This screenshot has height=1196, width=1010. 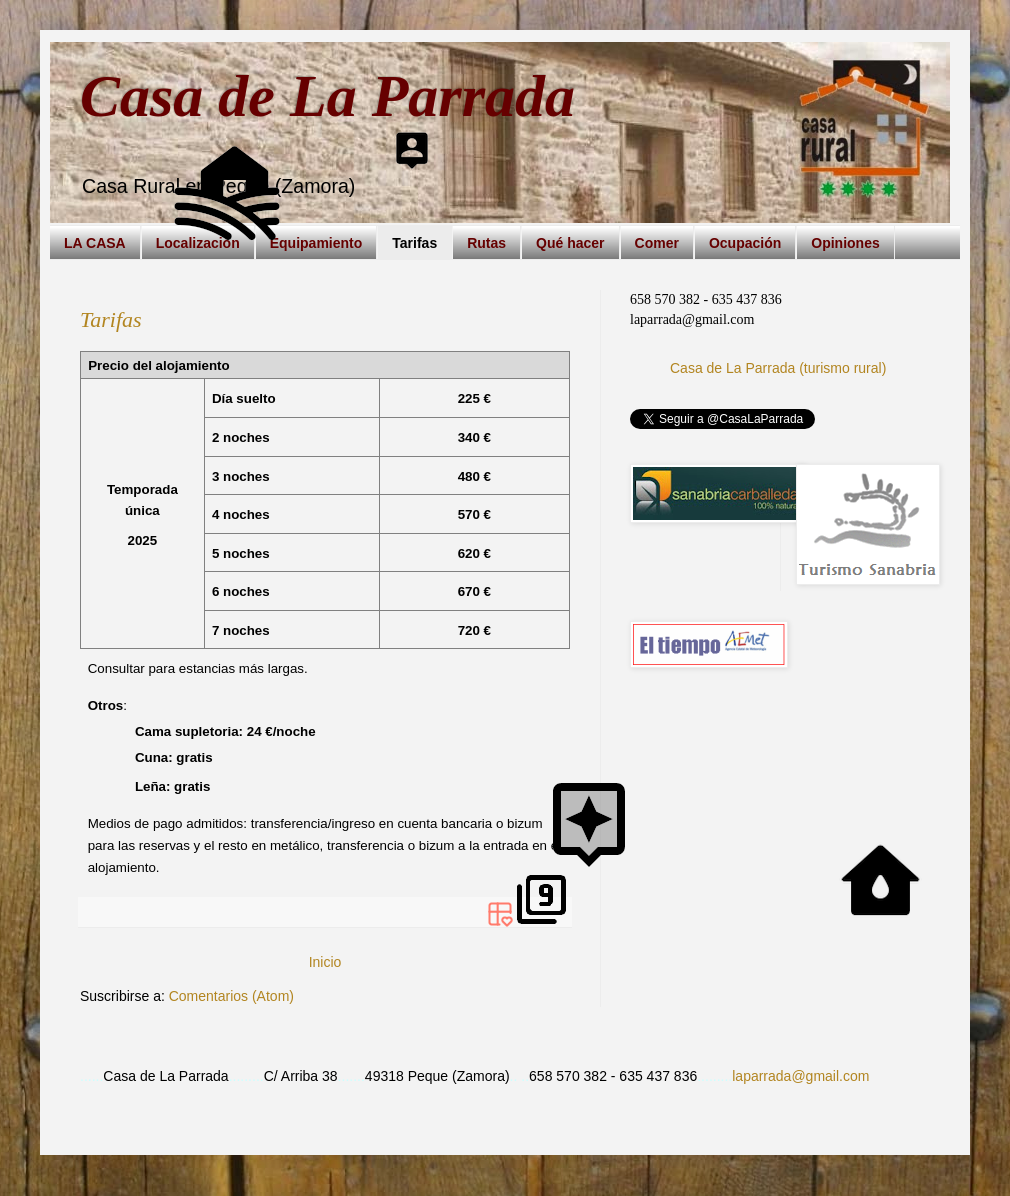 I want to click on view a person's location on the map, so click(x=412, y=150).